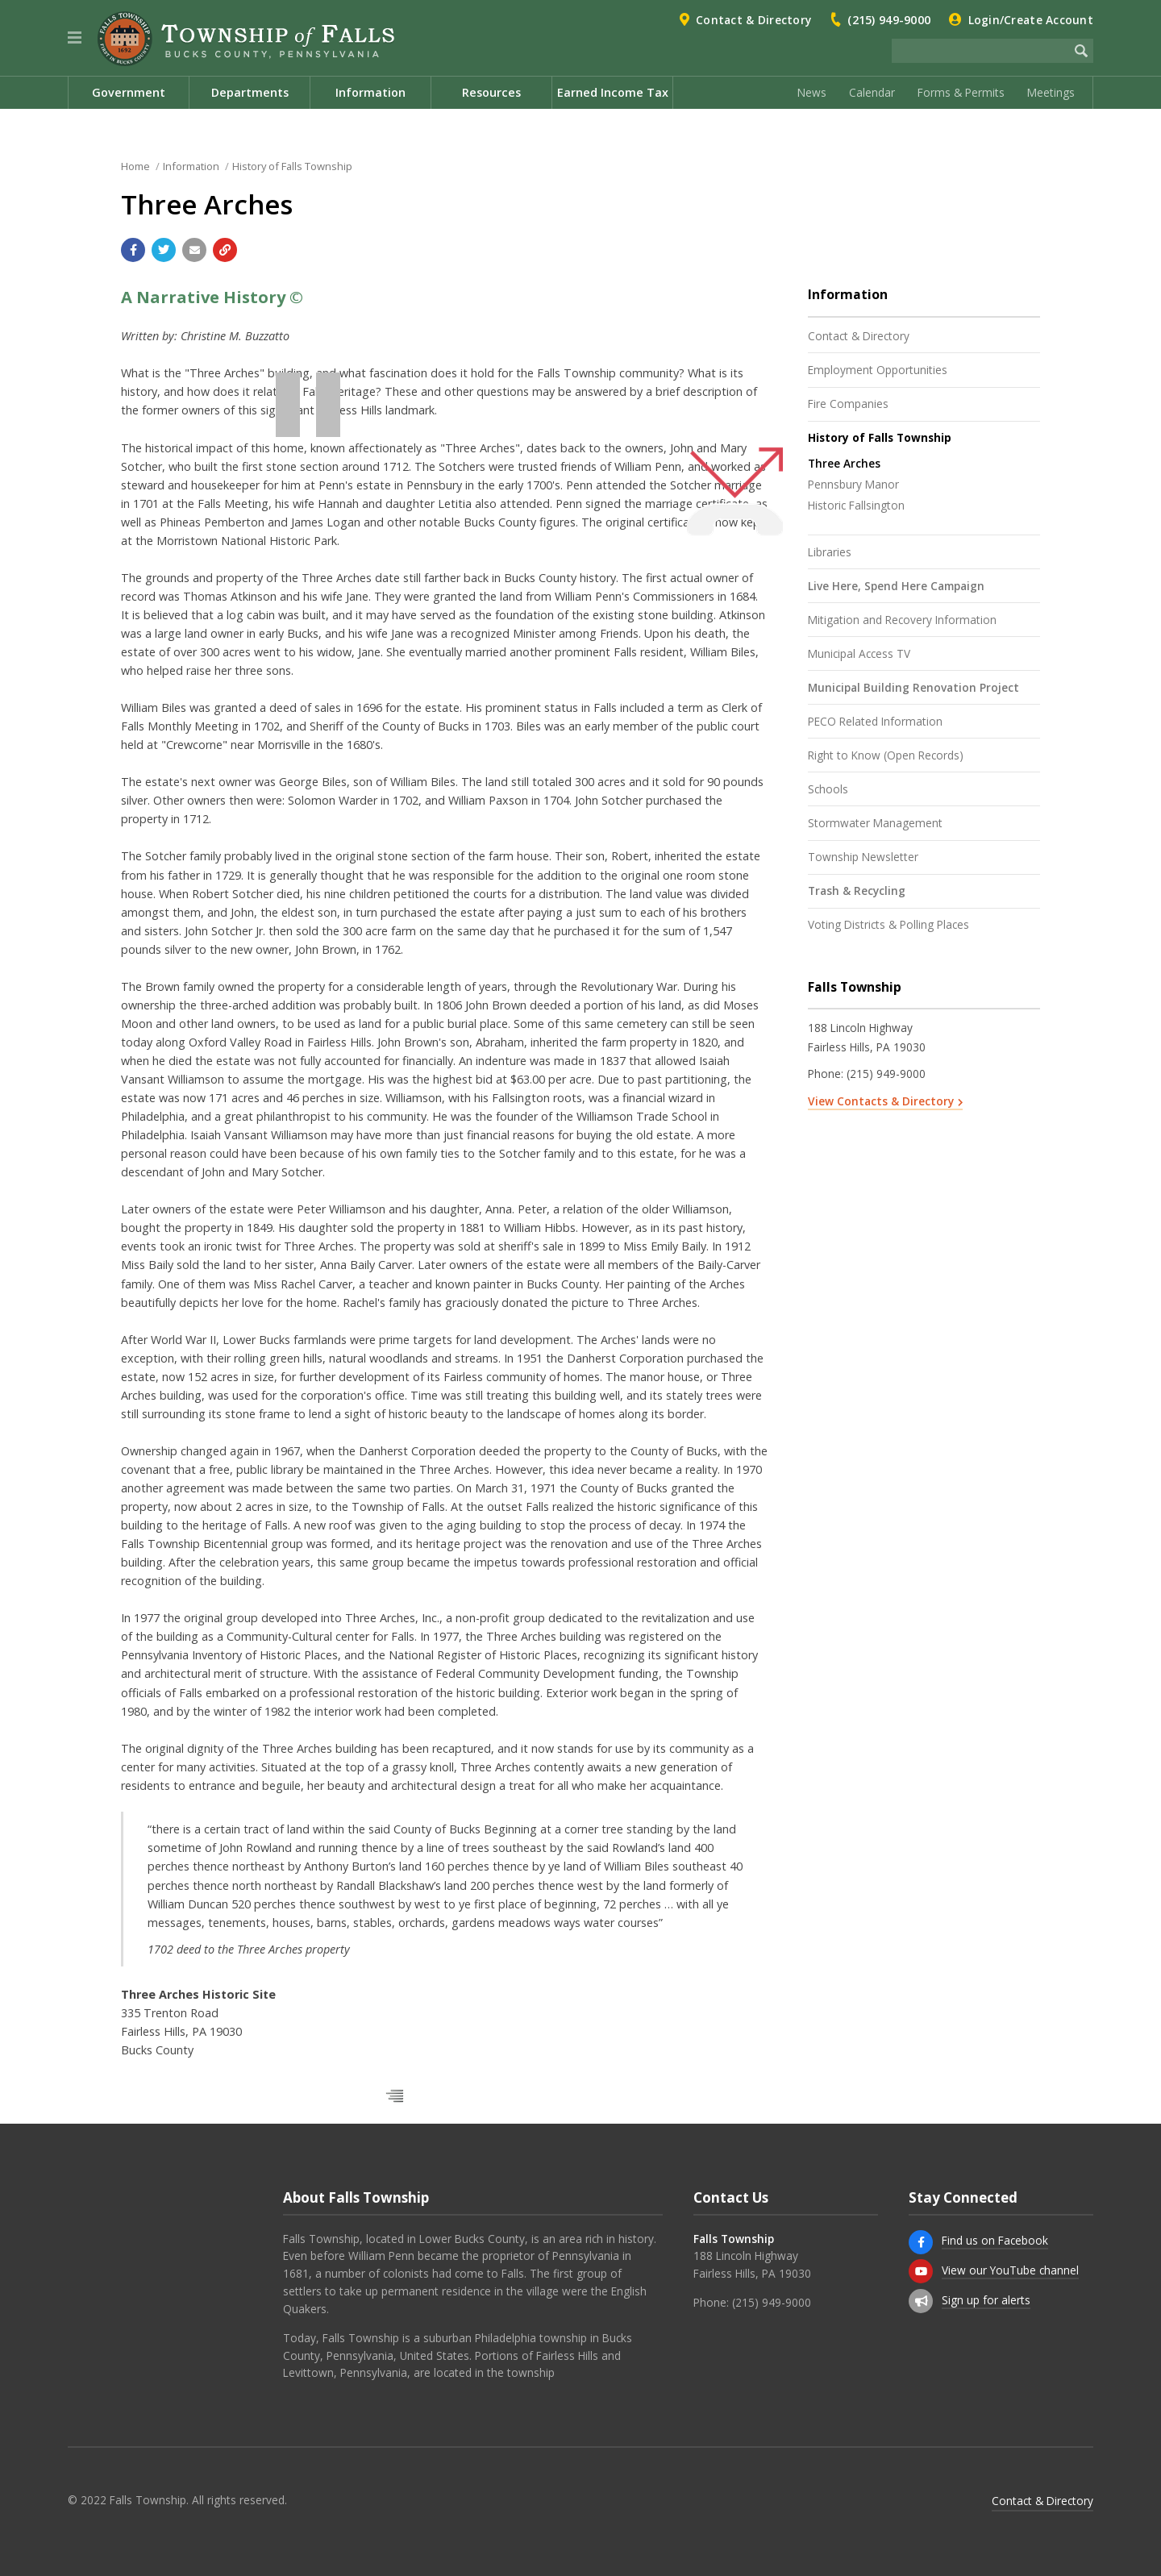 Image resolution: width=1161 pixels, height=2576 pixels. Describe the element at coordinates (394, 2095) in the screenshot. I see `align text to the right margin` at that location.